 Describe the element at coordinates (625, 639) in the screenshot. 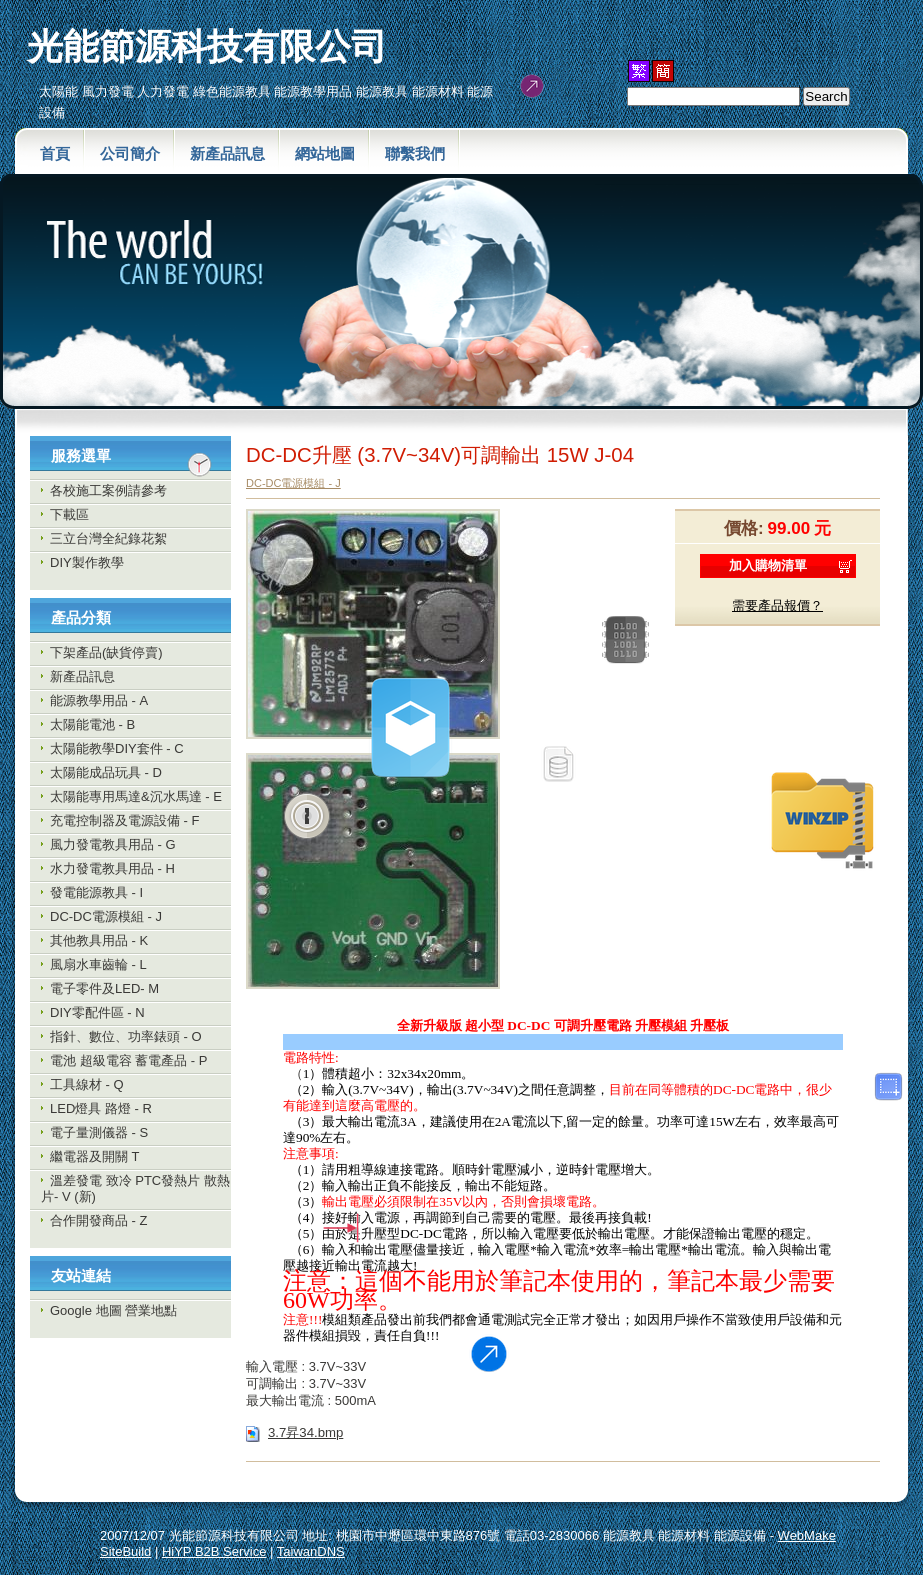

I see `firmware or binary file type indicator` at that location.